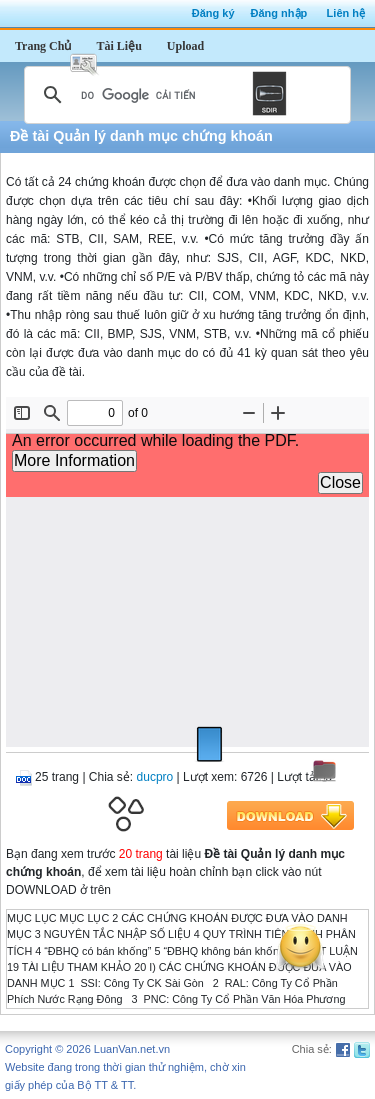 The image size is (375, 1099). I want to click on access user account settings, so click(83, 61).